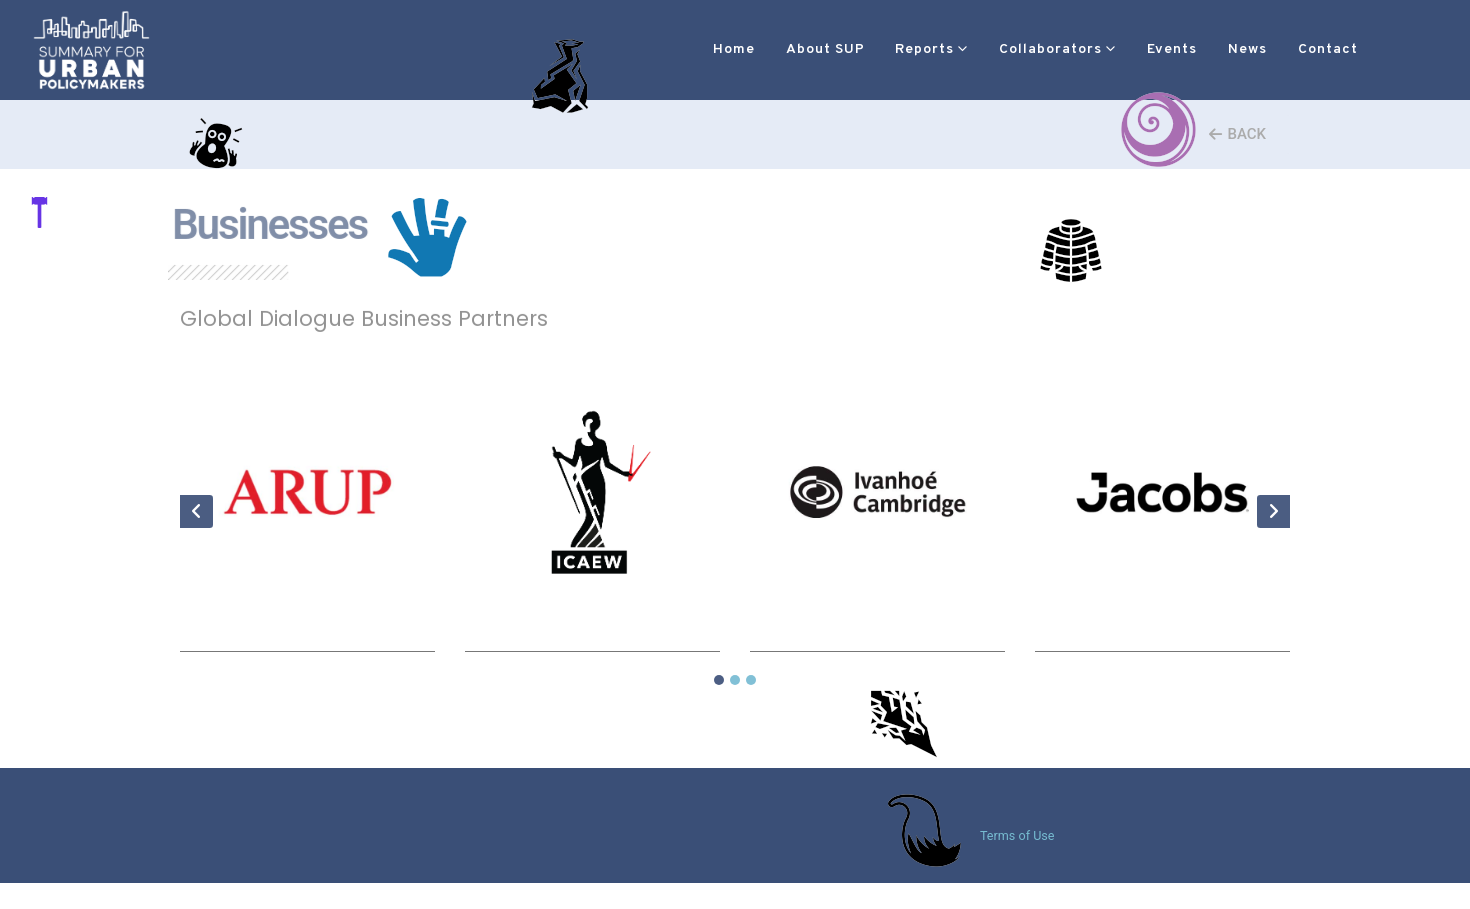  Describe the element at coordinates (427, 237) in the screenshot. I see `view or manage jewelry inventory` at that location.